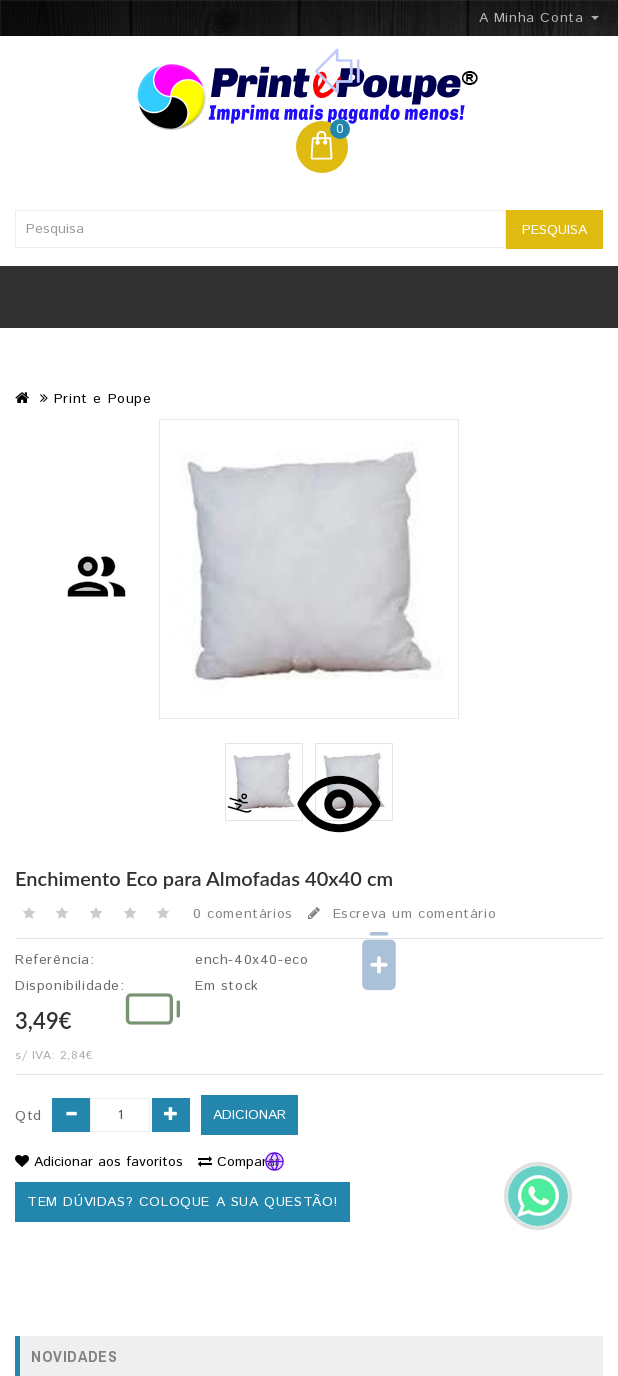 The height and width of the screenshot is (1376, 618). What do you see at coordinates (274, 1161) in the screenshot?
I see `switch to global or worldwide view` at bounding box center [274, 1161].